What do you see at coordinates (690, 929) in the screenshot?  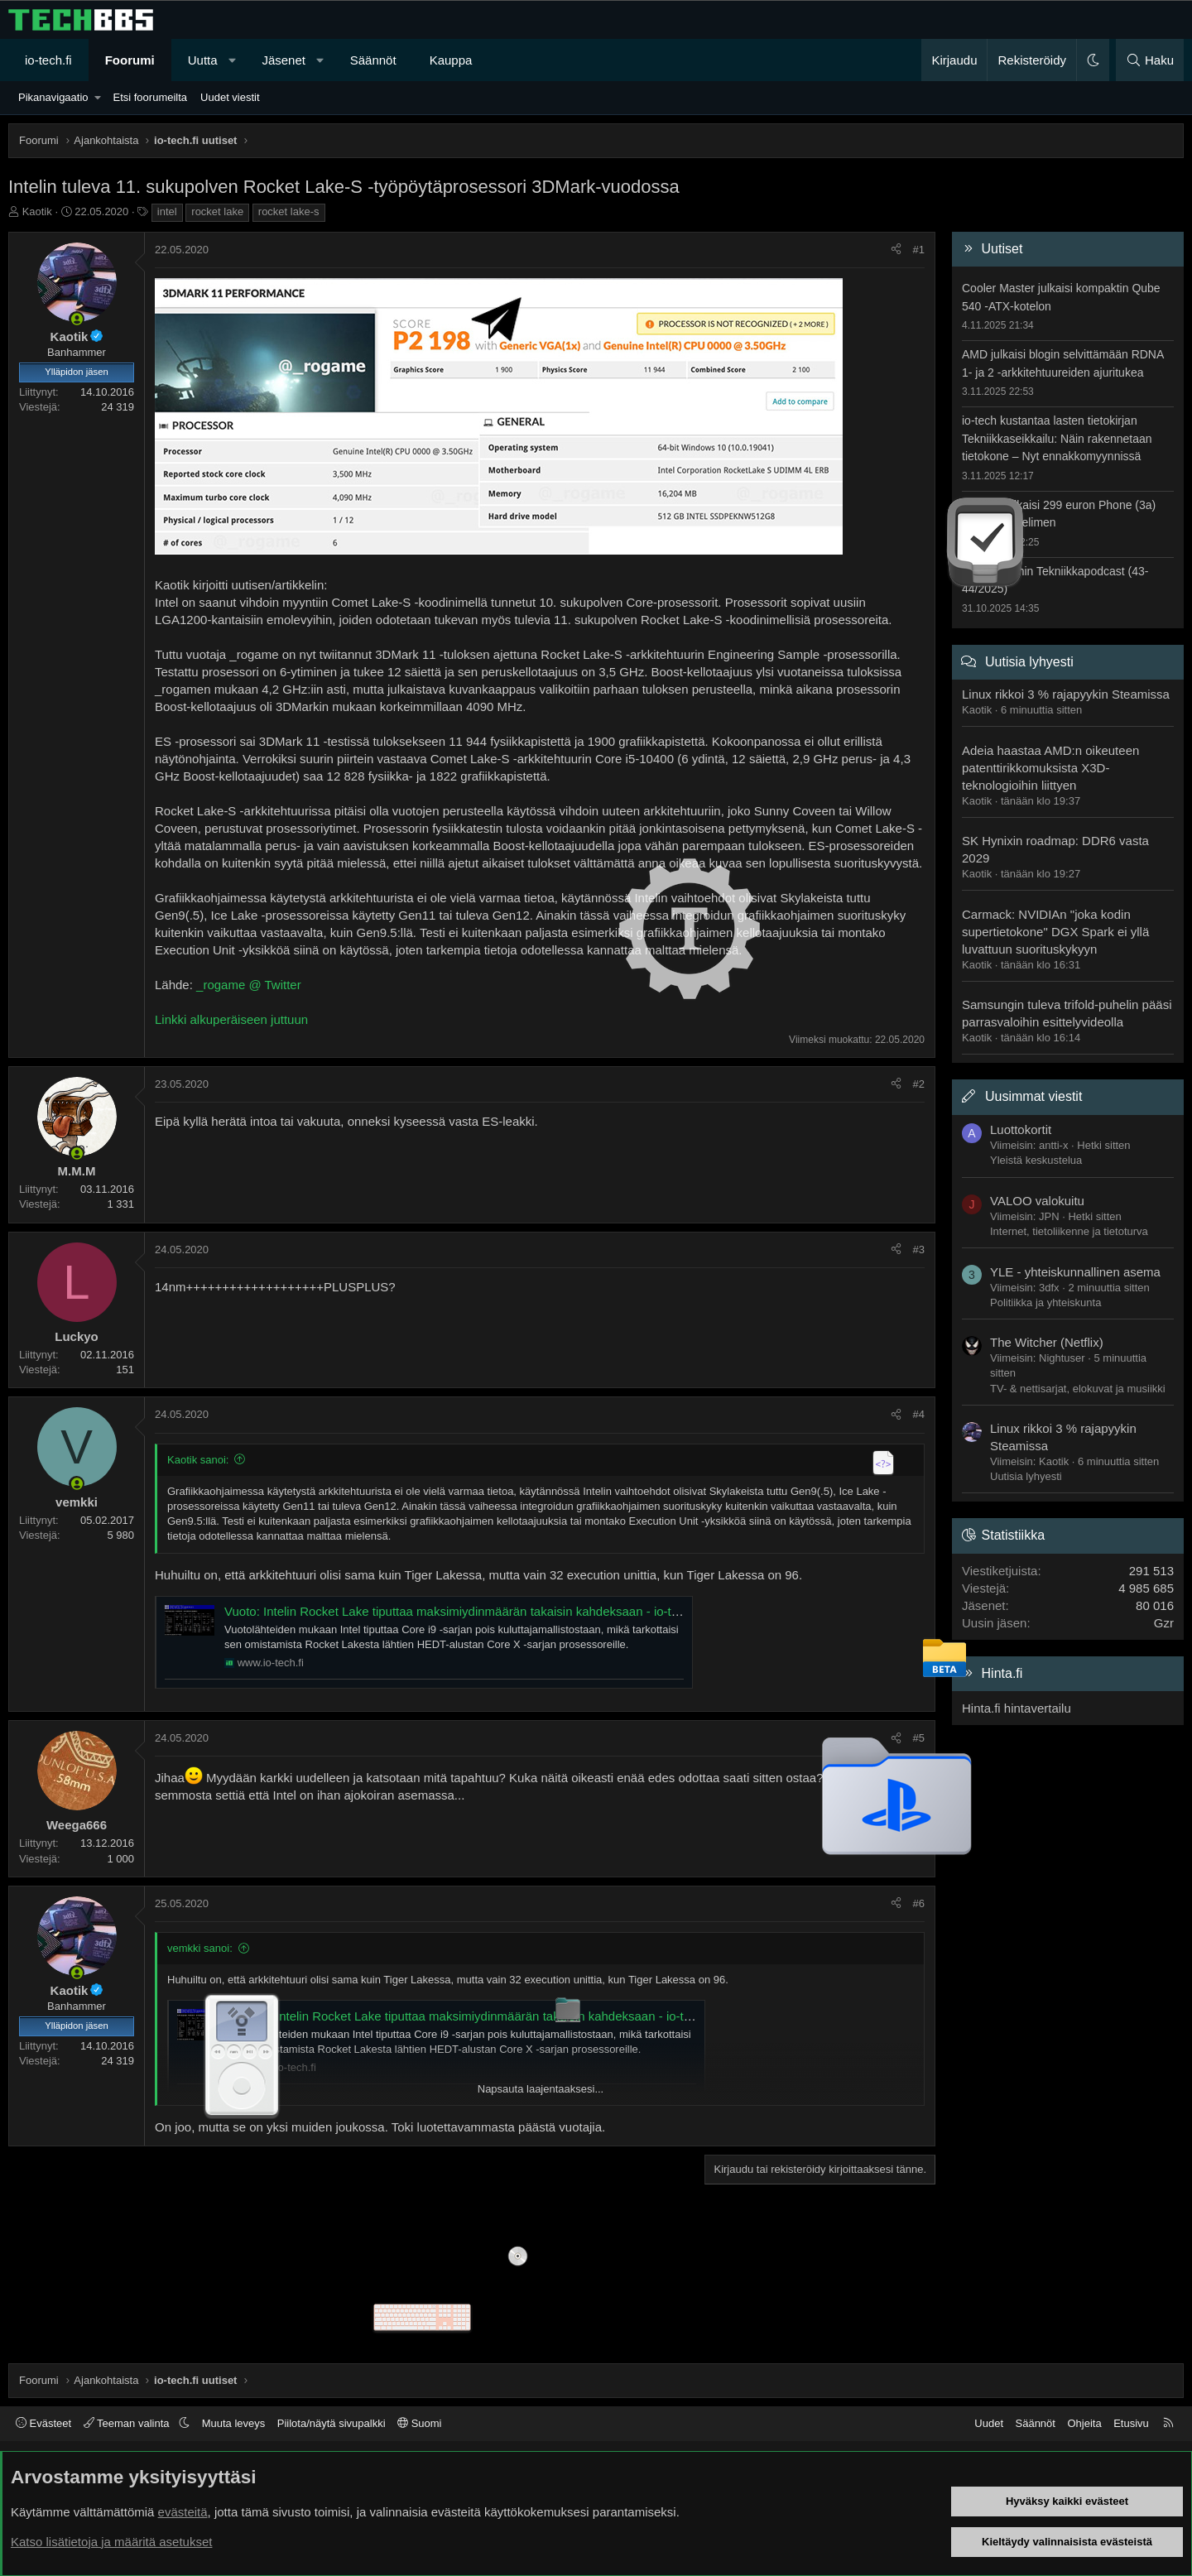 I see `access text animation settings` at bounding box center [690, 929].